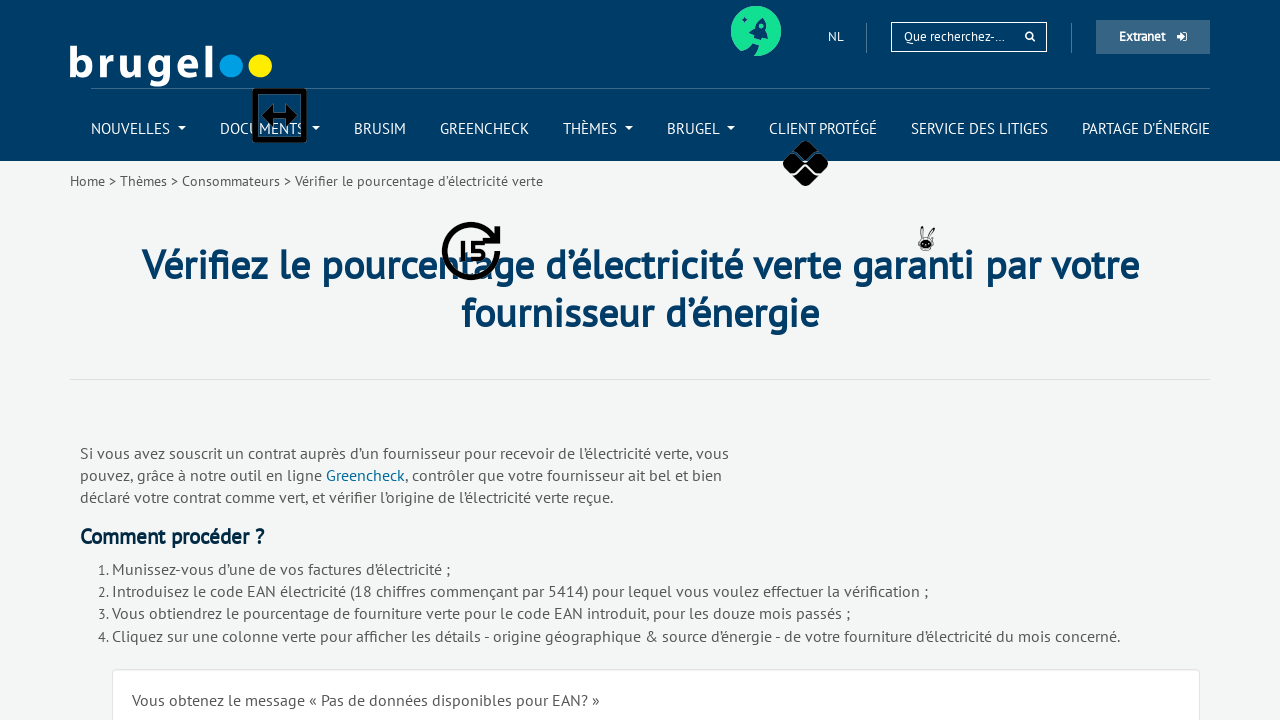  I want to click on starship cross-shell prompt branding, so click(756, 31).